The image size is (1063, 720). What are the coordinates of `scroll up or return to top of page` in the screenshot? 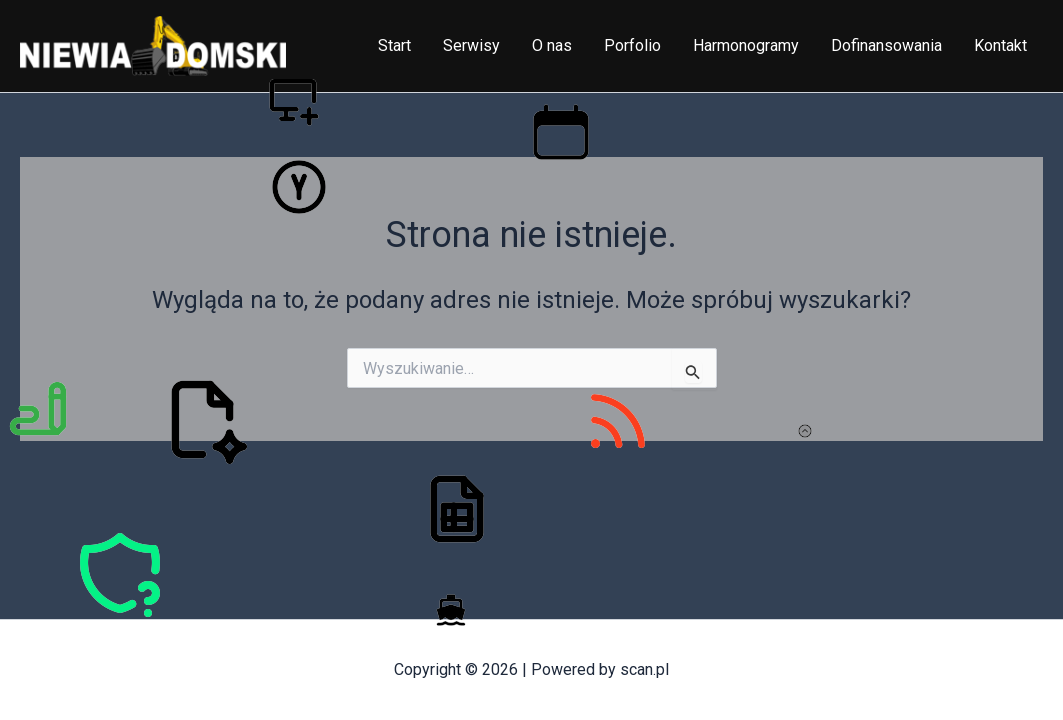 It's located at (805, 431).